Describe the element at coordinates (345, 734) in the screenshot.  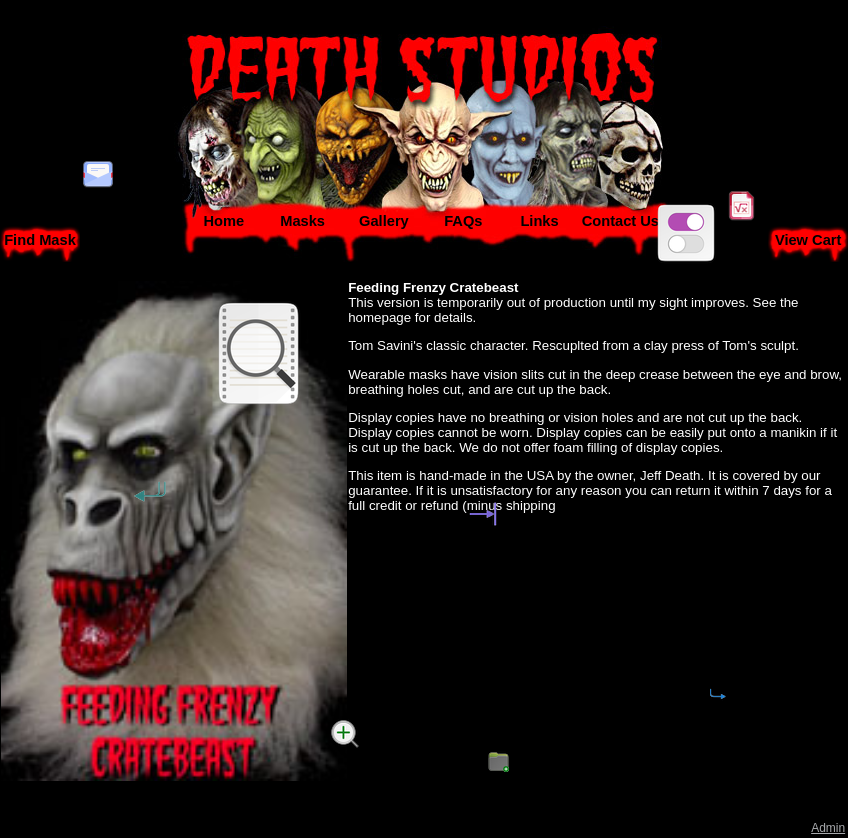
I see `zoom in on the current view` at that location.